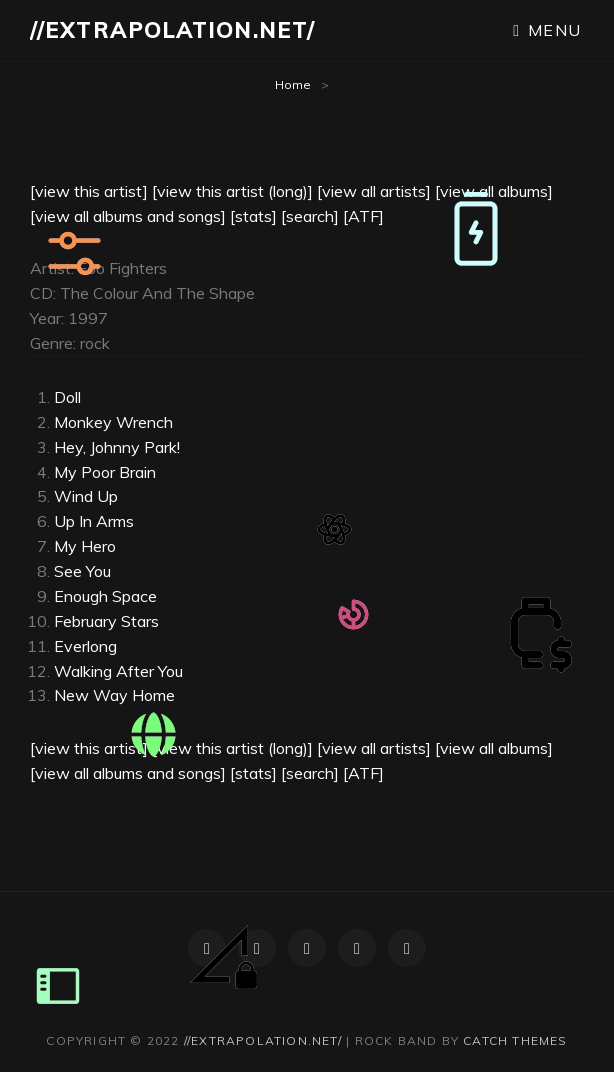 This screenshot has height=1072, width=614. I want to click on view analytics or statistics breakdown, so click(353, 614).